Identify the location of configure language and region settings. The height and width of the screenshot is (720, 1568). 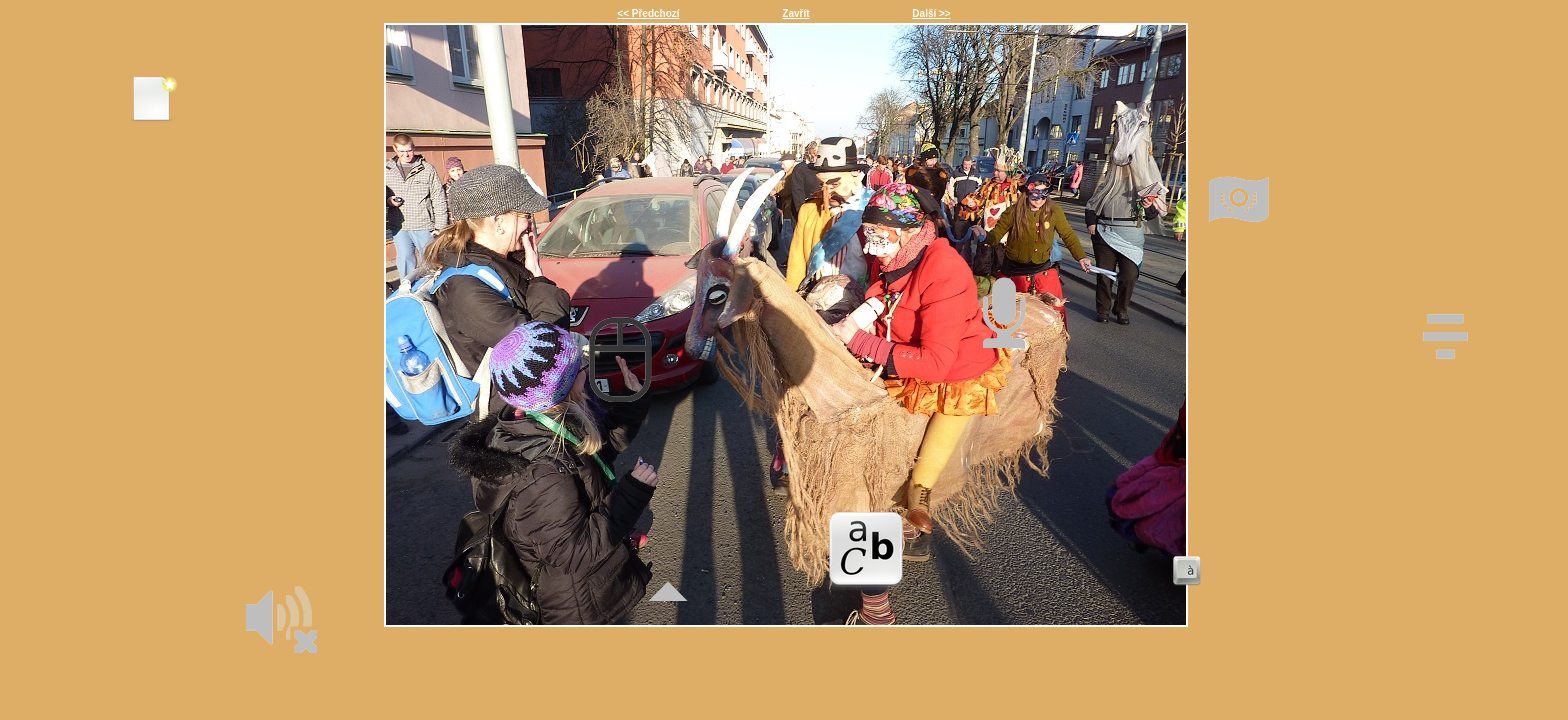
(1240, 199).